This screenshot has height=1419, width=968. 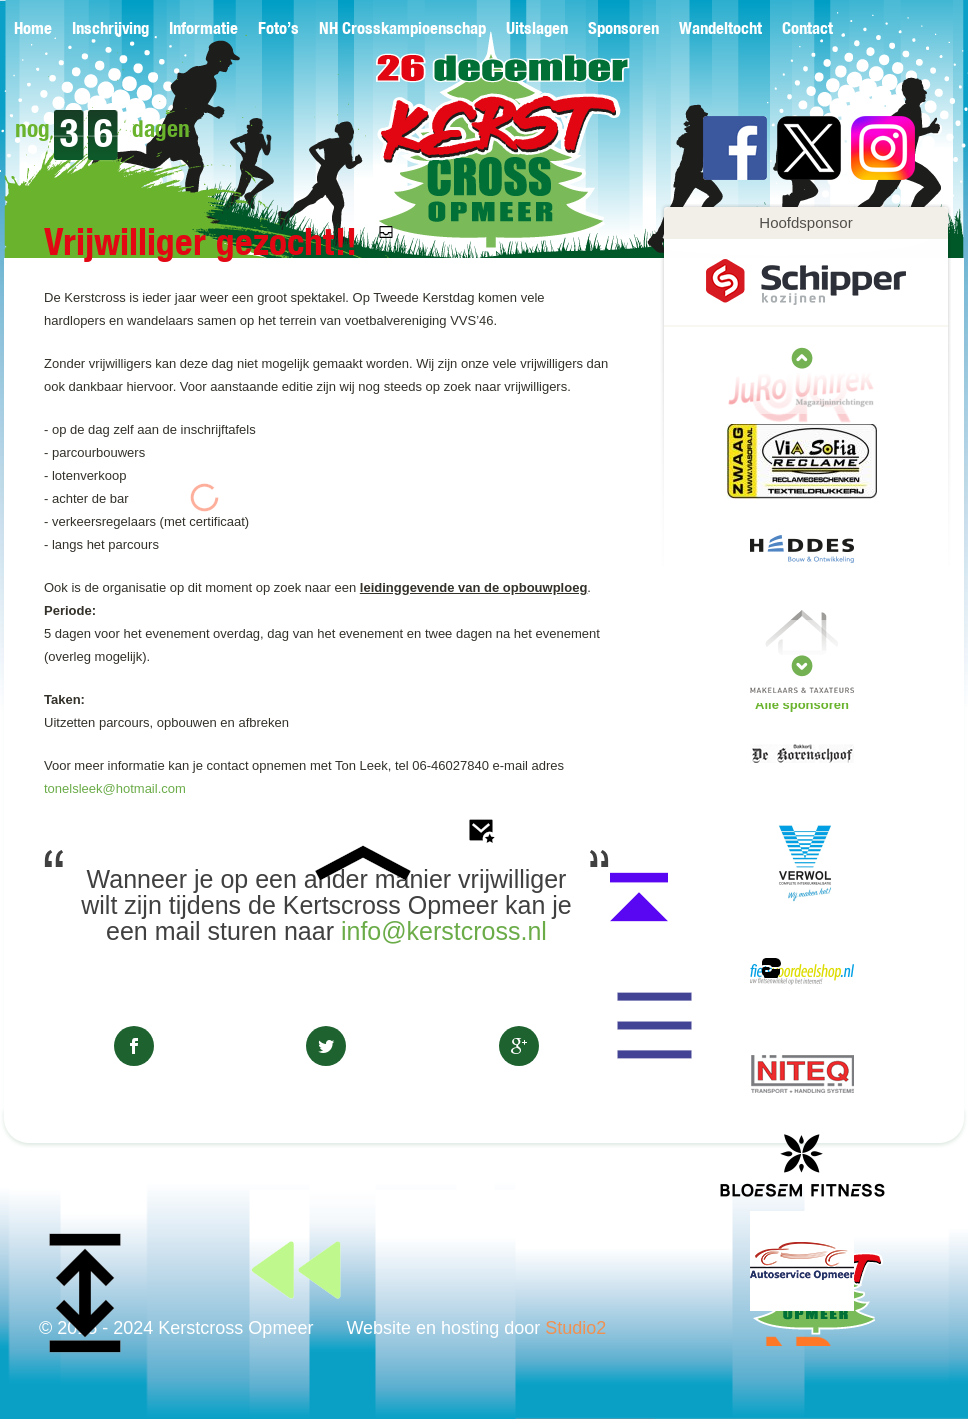 I want to click on view starred or important emails, so click(x=481, y=830).